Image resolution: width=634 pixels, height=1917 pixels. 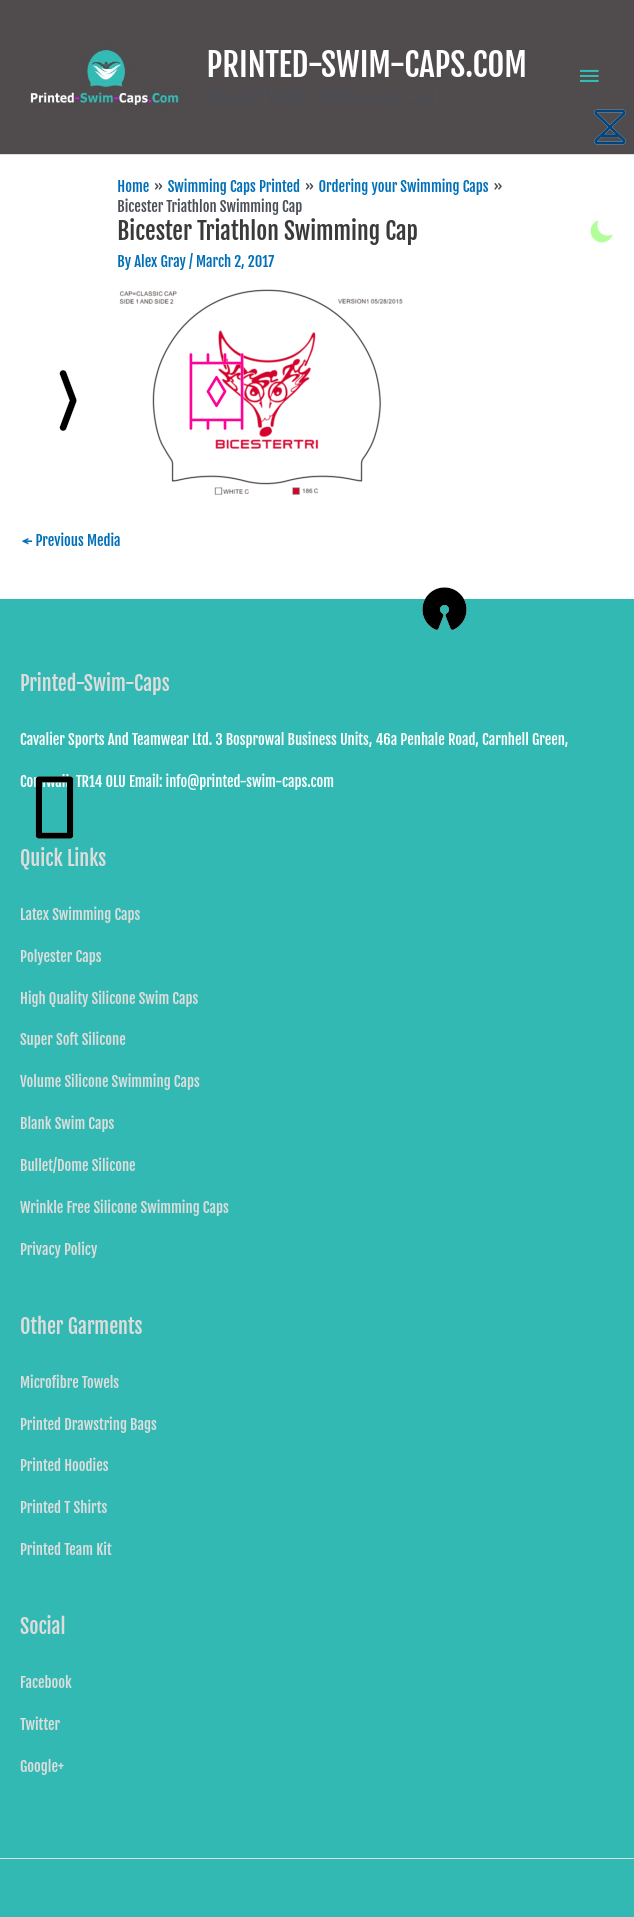 I want to click on indicates time running low or nearly expired, so click(x=610, y=127).